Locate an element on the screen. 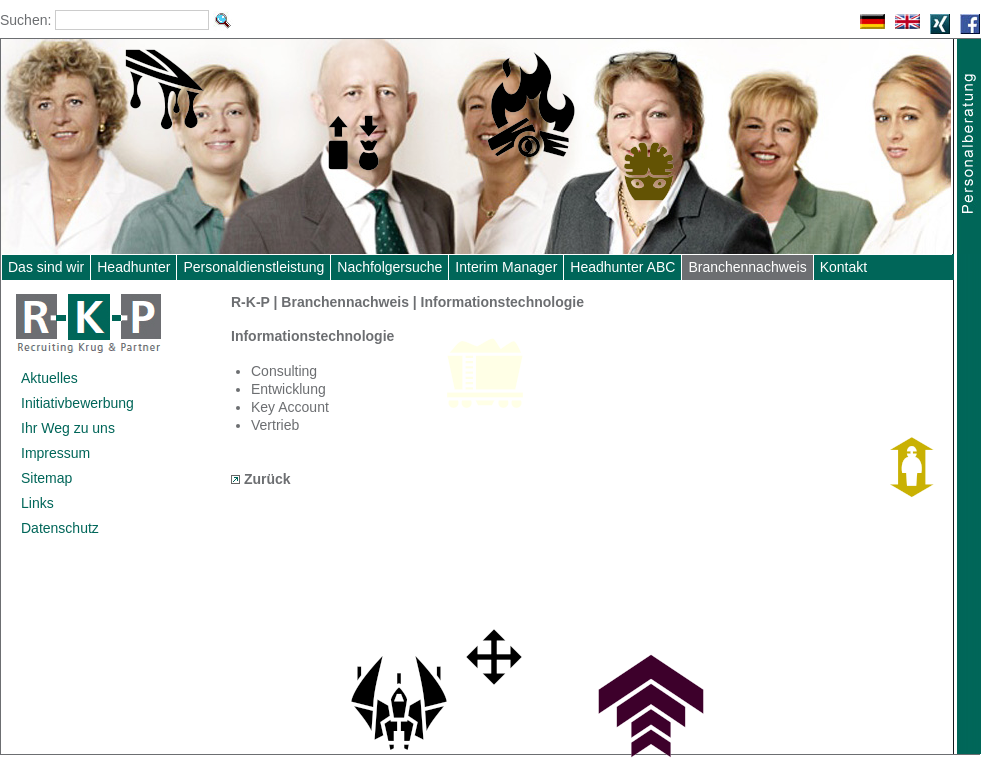 The height and width of the screenshot is (780, 981). access camping or outdoor activity features is located at coordinates (528, 104).